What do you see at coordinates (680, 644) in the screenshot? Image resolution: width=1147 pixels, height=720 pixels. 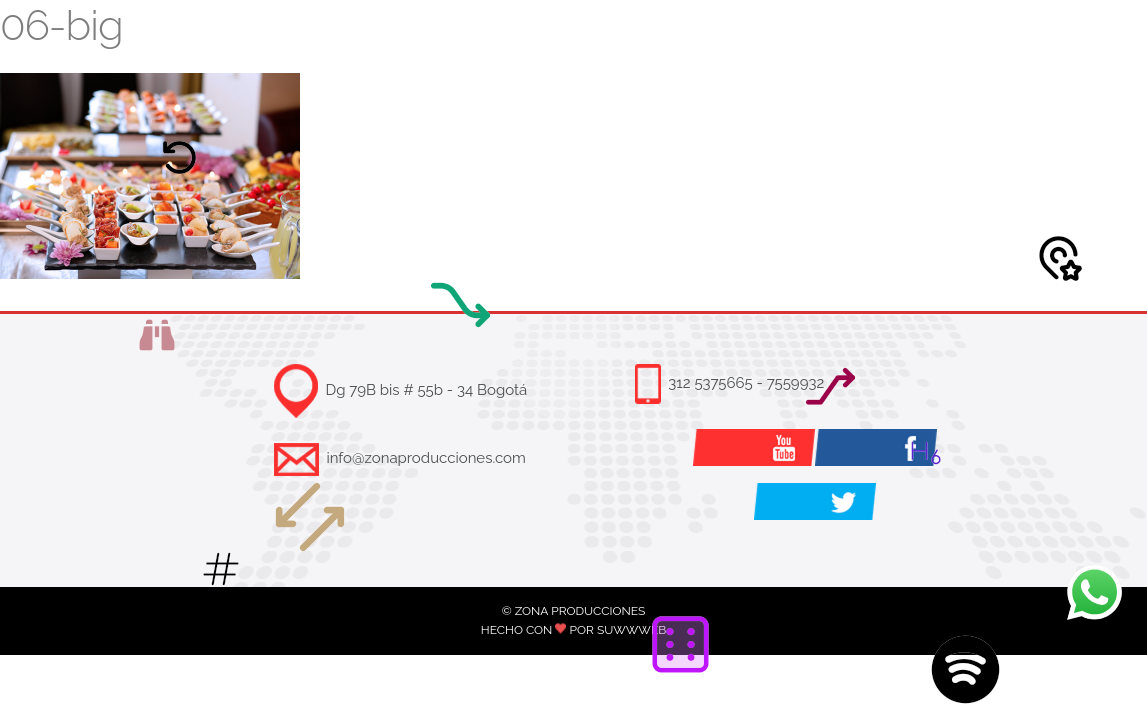 I see `randomize or shuffle content` at bounding box center [680, 644].